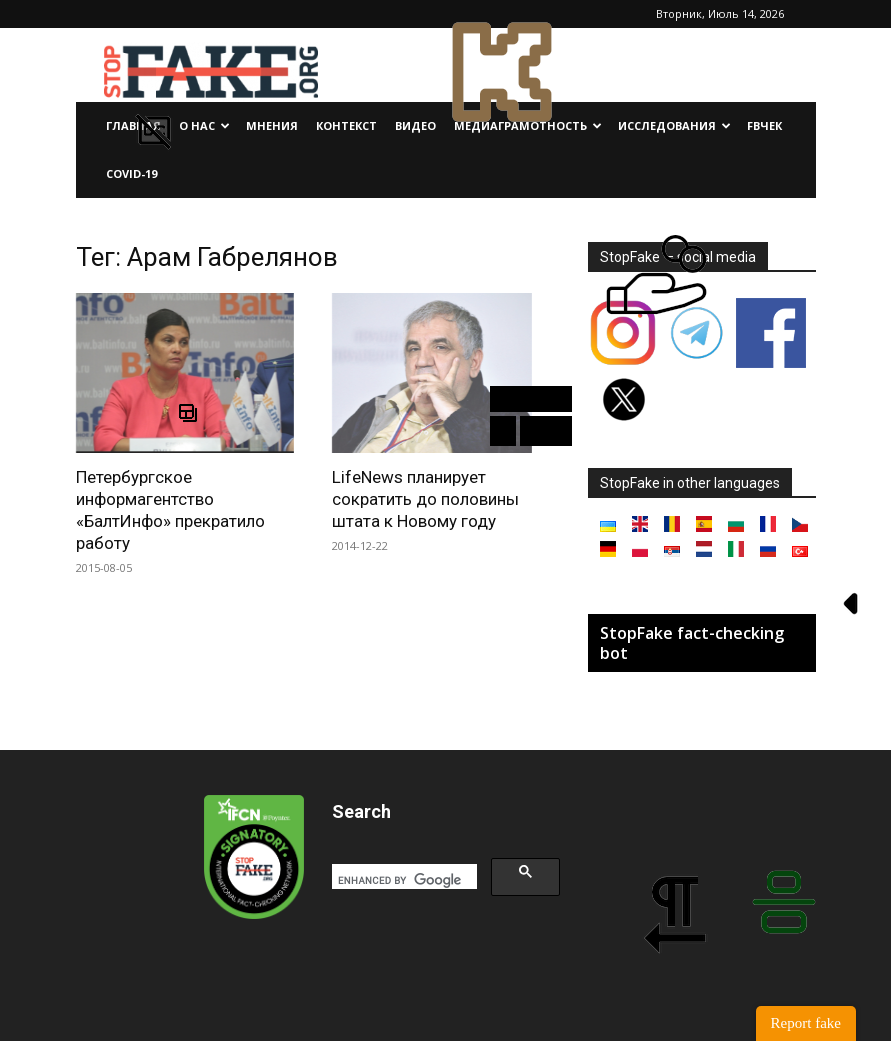 The width and height of the screenshot is (891, 1041). Describe the element at coordinates (851, 603) in the screenshot. I see `navigate to the previous item or screen` at that location.